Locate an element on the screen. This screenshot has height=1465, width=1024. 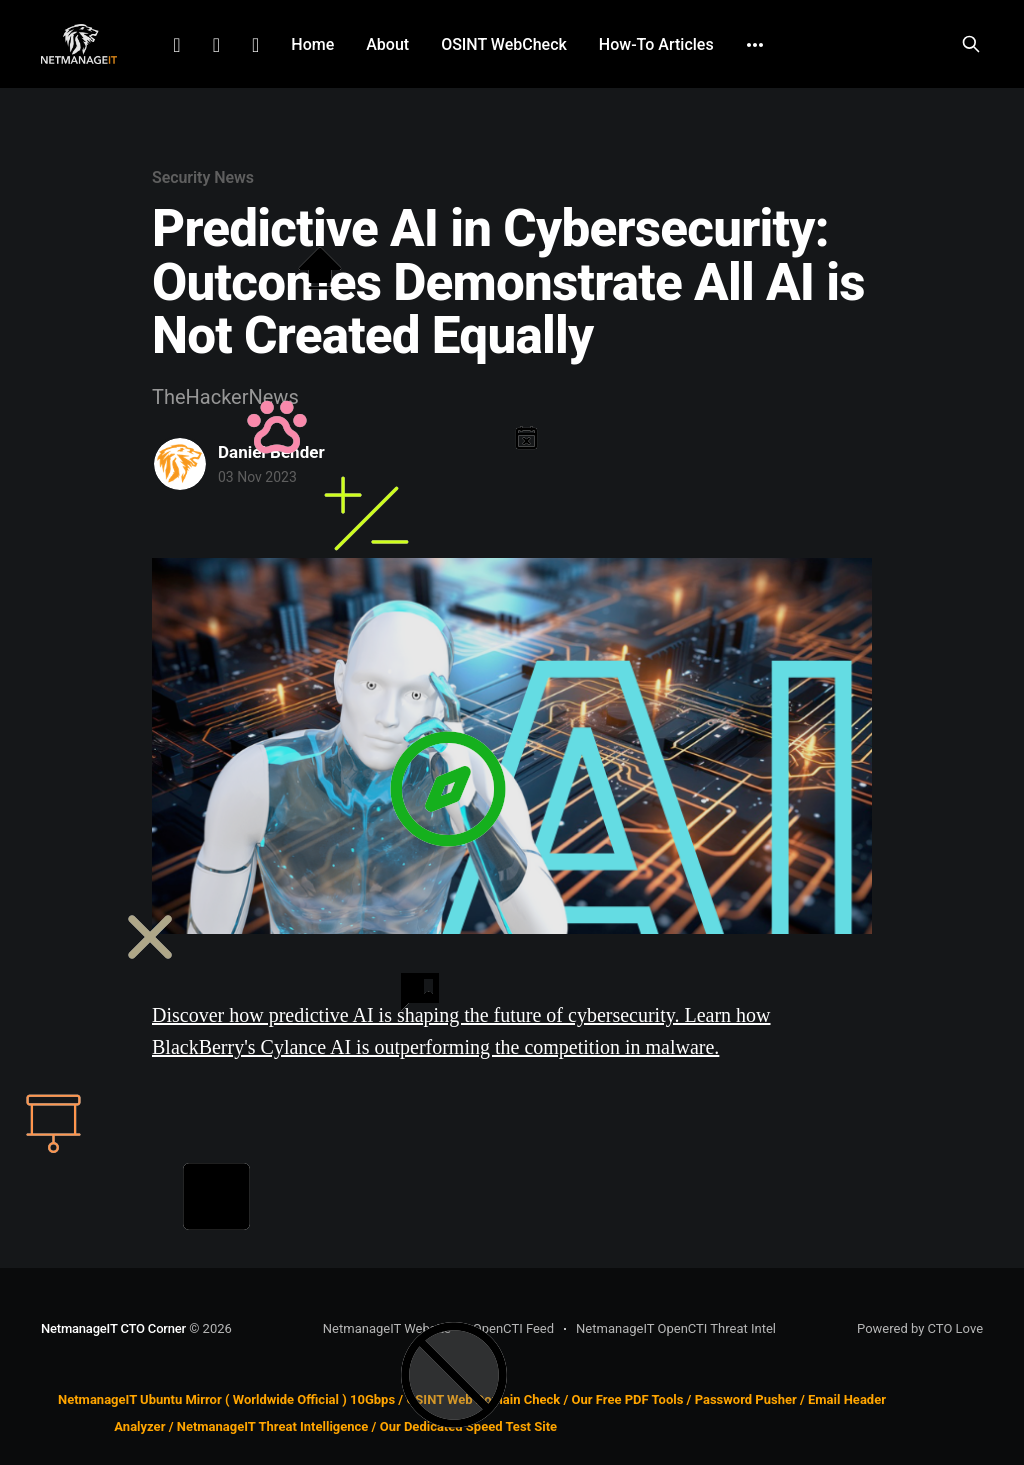
access saved comments or notes is located at coordinates (420, 992).